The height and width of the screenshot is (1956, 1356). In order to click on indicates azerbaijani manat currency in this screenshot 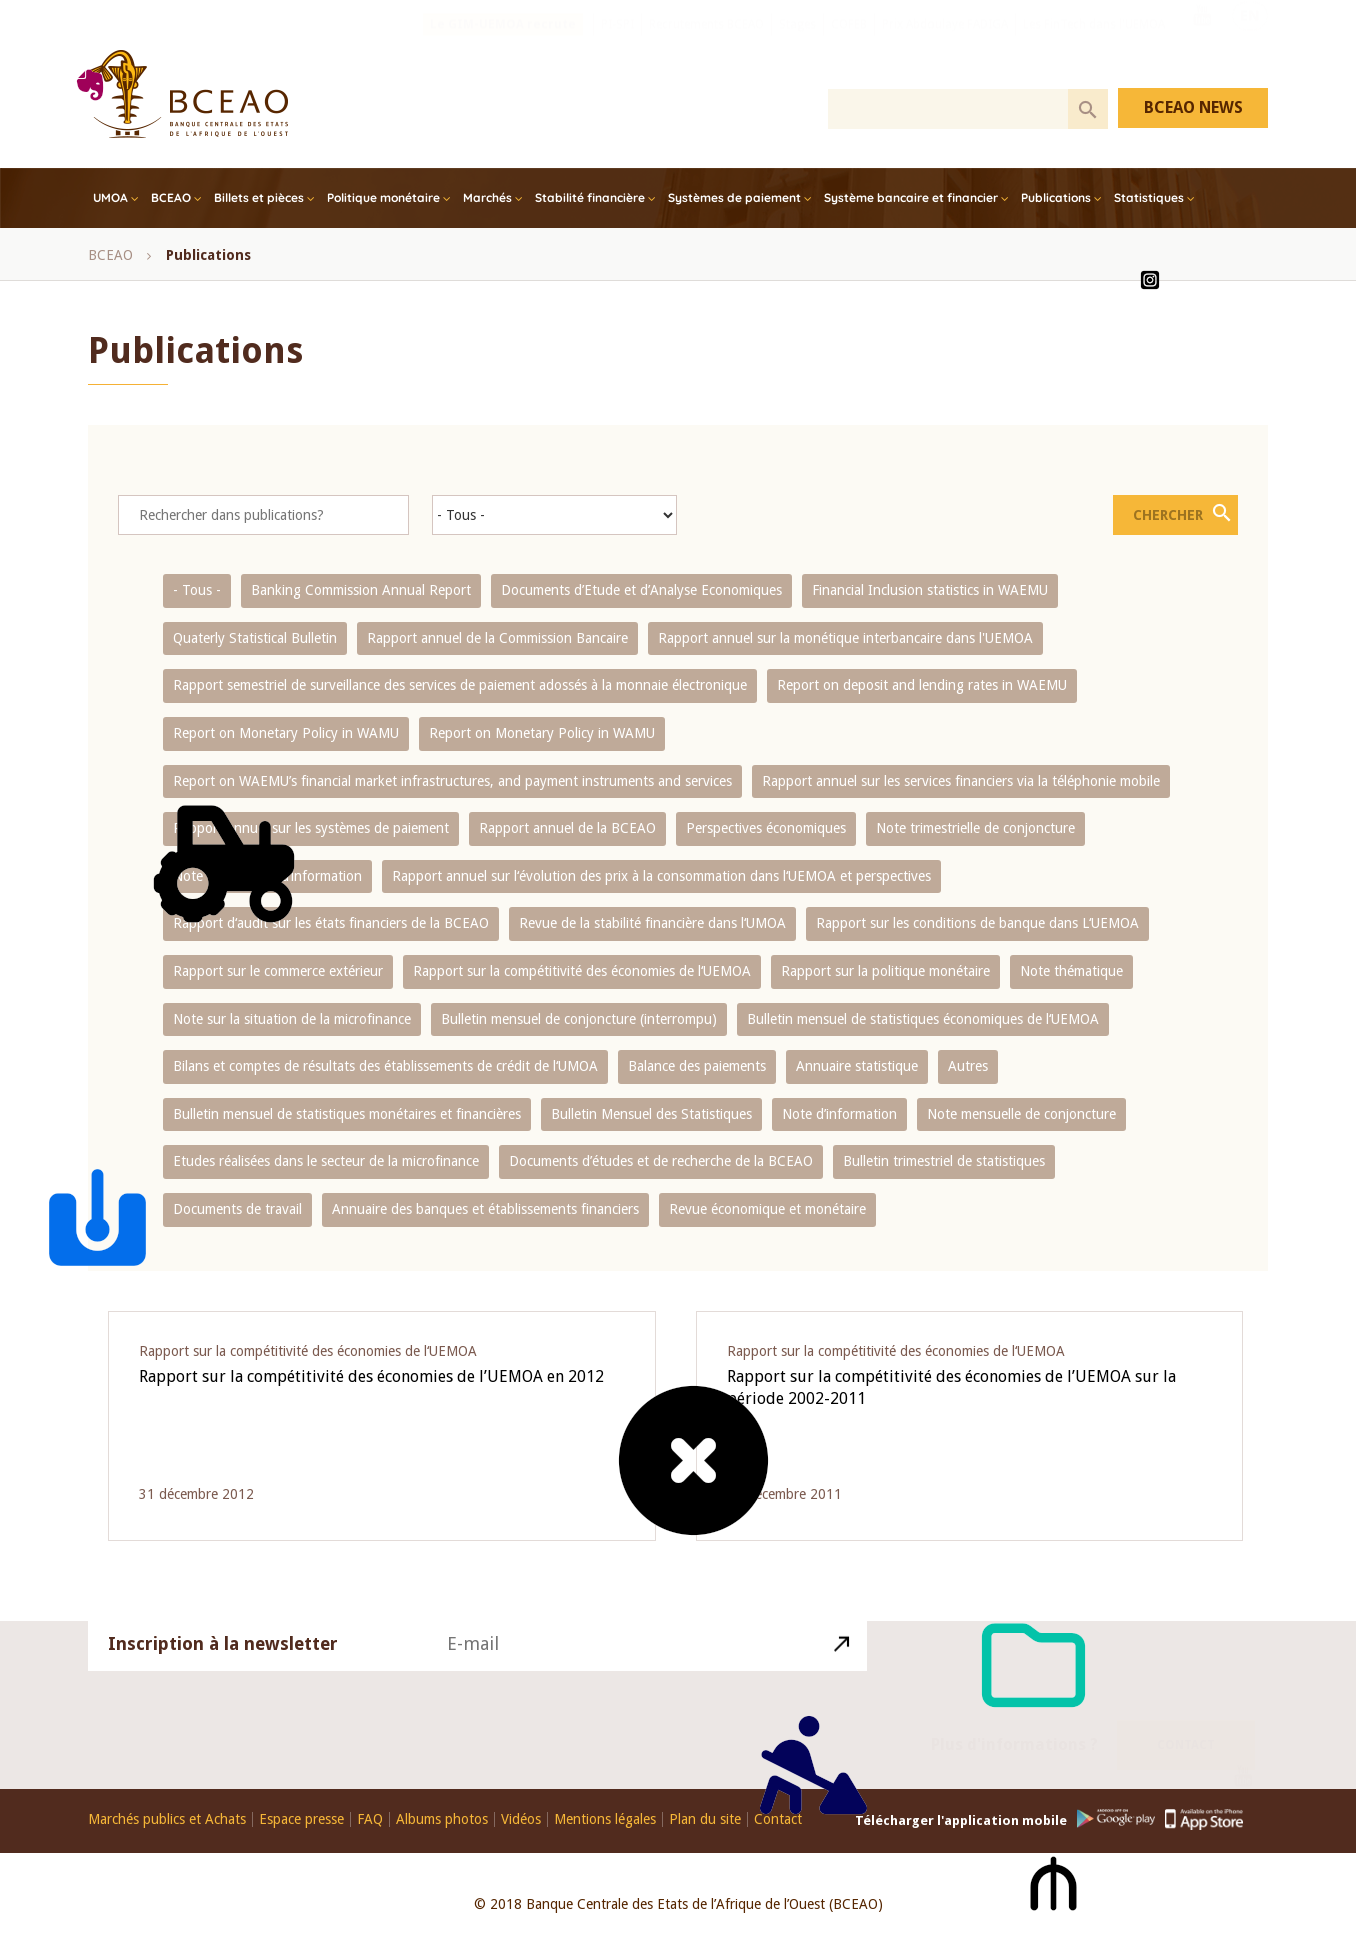, I will do `click(1053, 1883)`.